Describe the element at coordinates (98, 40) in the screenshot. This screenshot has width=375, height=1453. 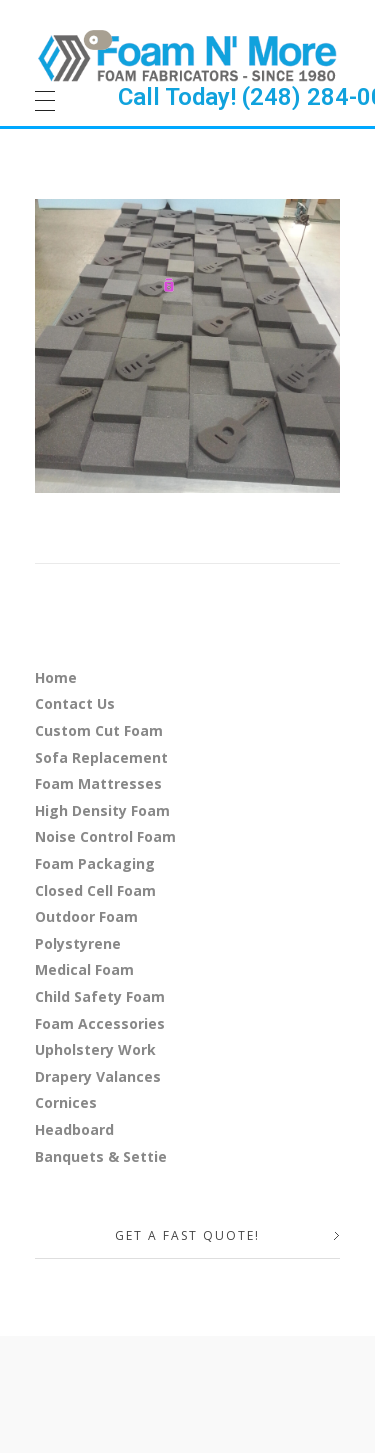
I see `toggle switch in off position` at that location.